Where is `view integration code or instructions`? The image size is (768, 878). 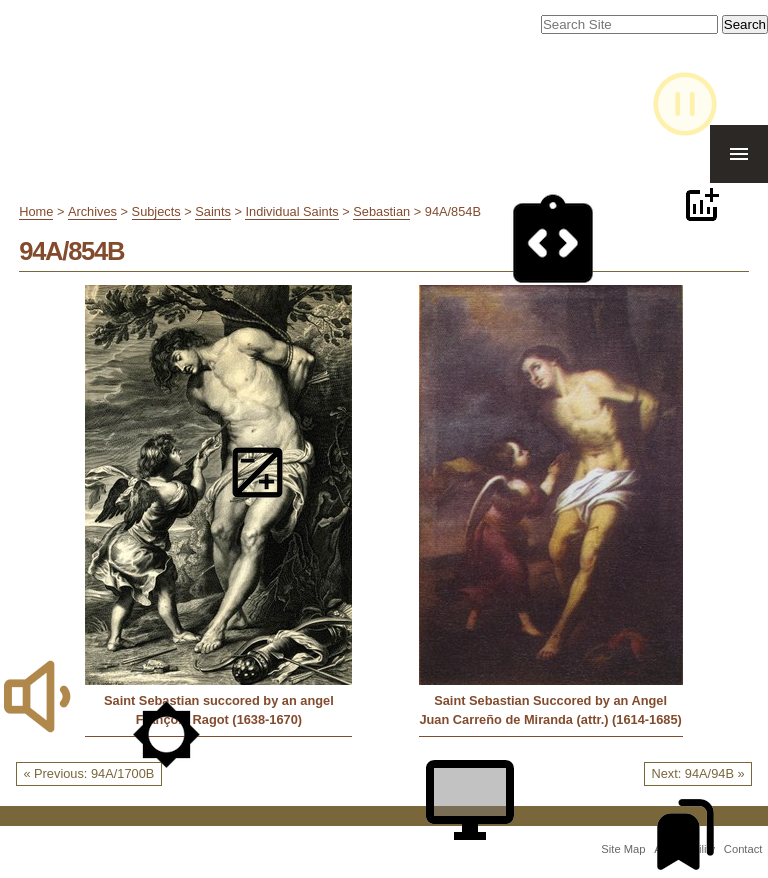
view integration code or instructions is located at coordinates (553, 243).